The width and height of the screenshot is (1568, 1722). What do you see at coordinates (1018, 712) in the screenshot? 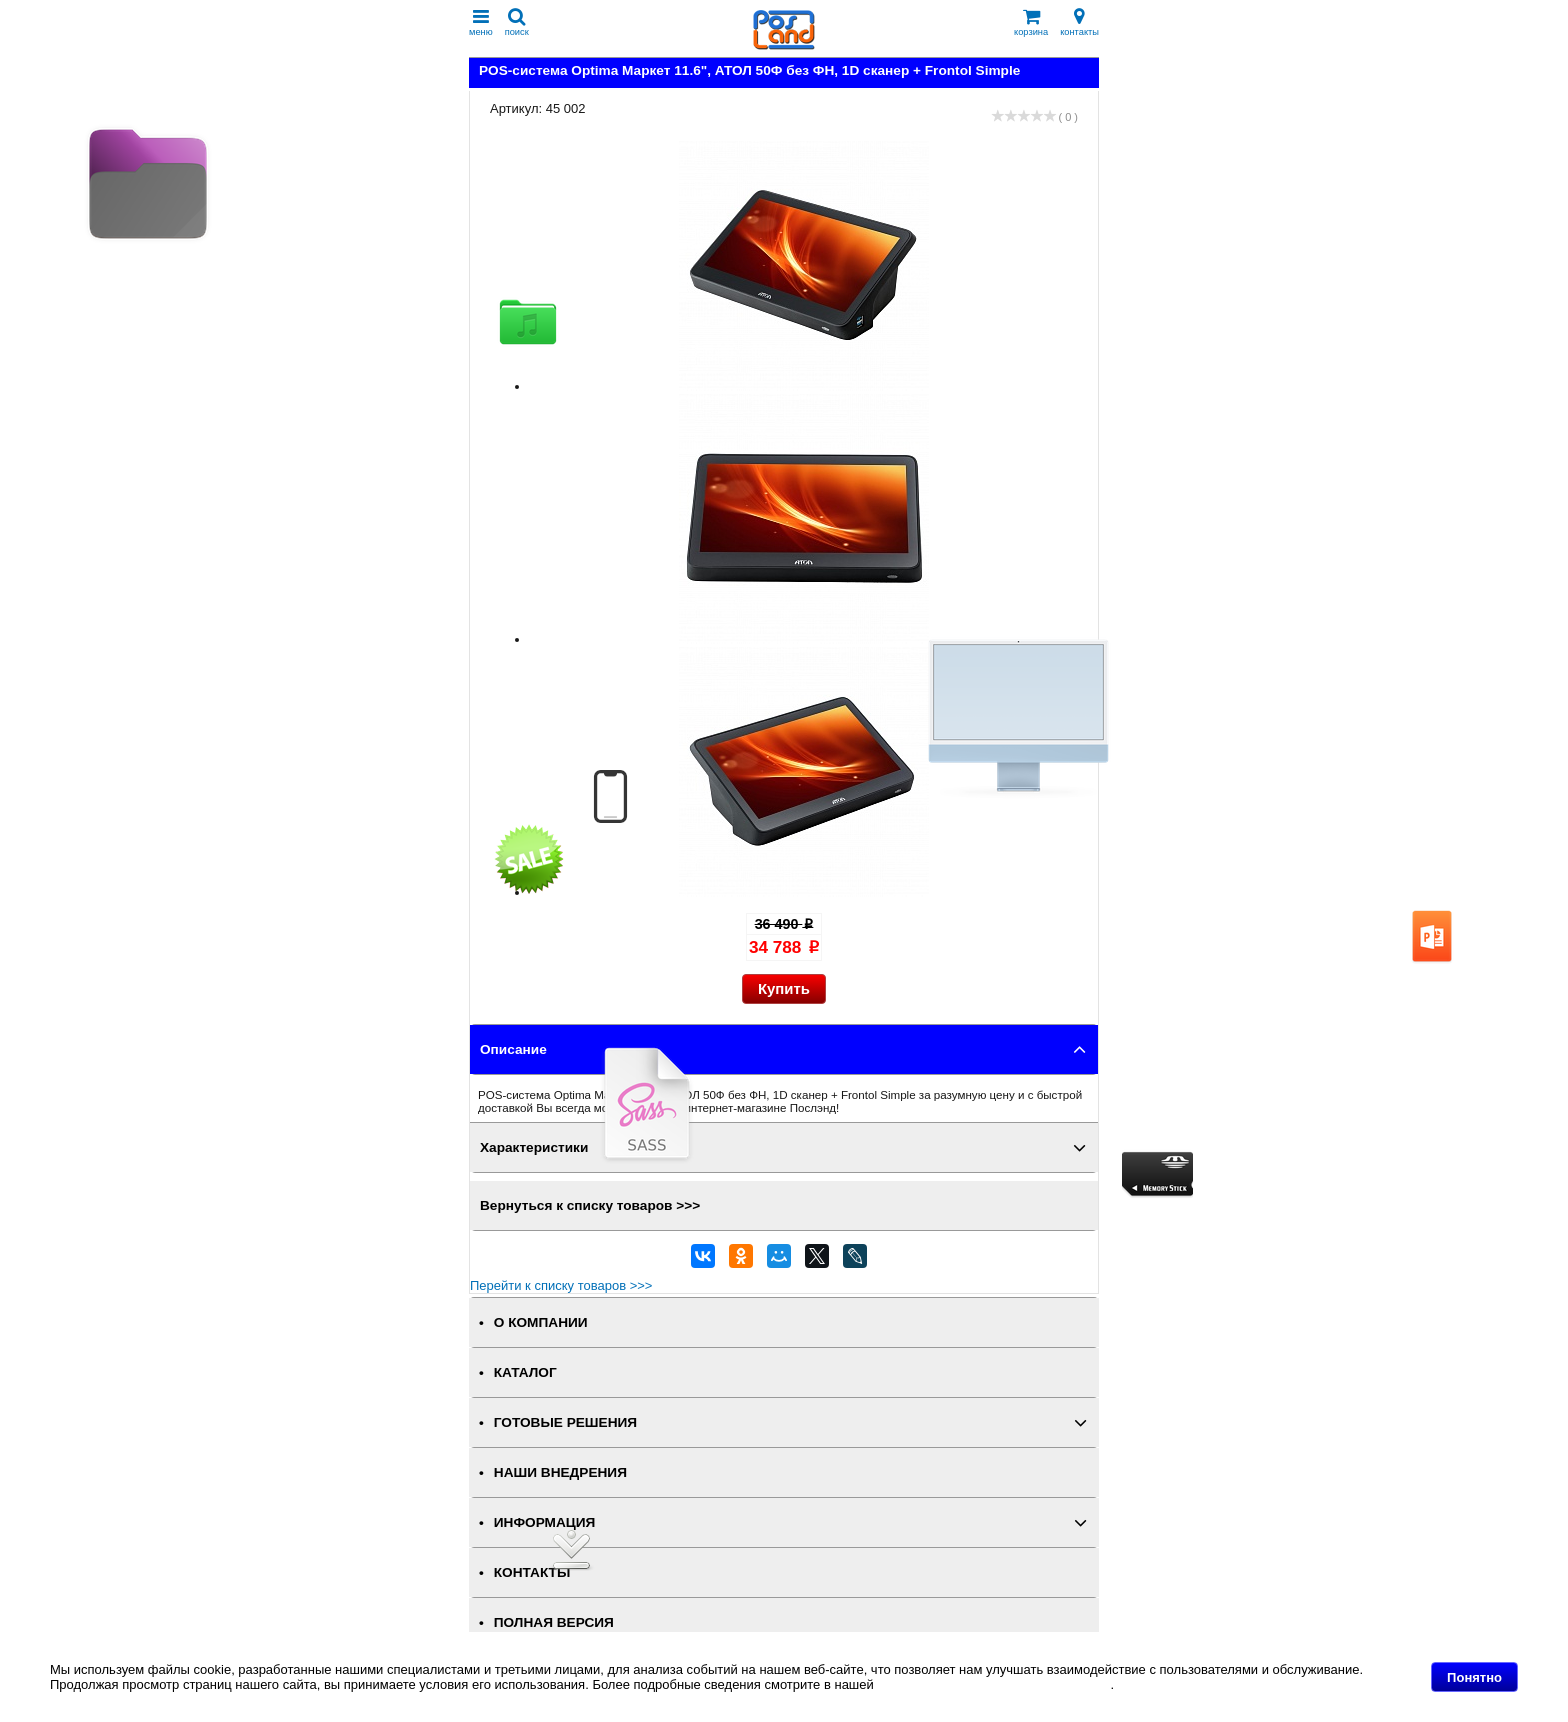
I see `represents this mac in system preferences or finder` at bounding box center [1018, 712].